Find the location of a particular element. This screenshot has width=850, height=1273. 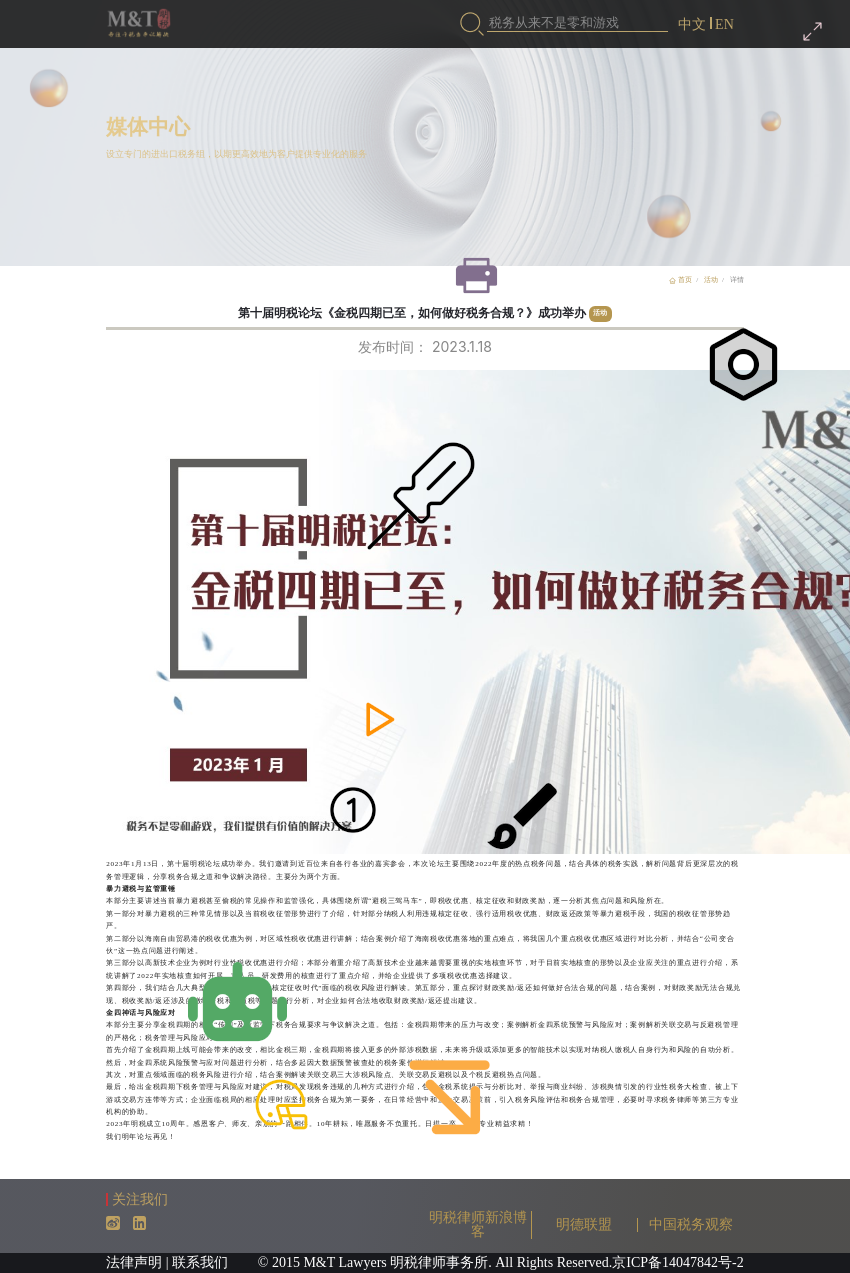

indicates the first step in a multi-step process is located at coordinates (353, 810).